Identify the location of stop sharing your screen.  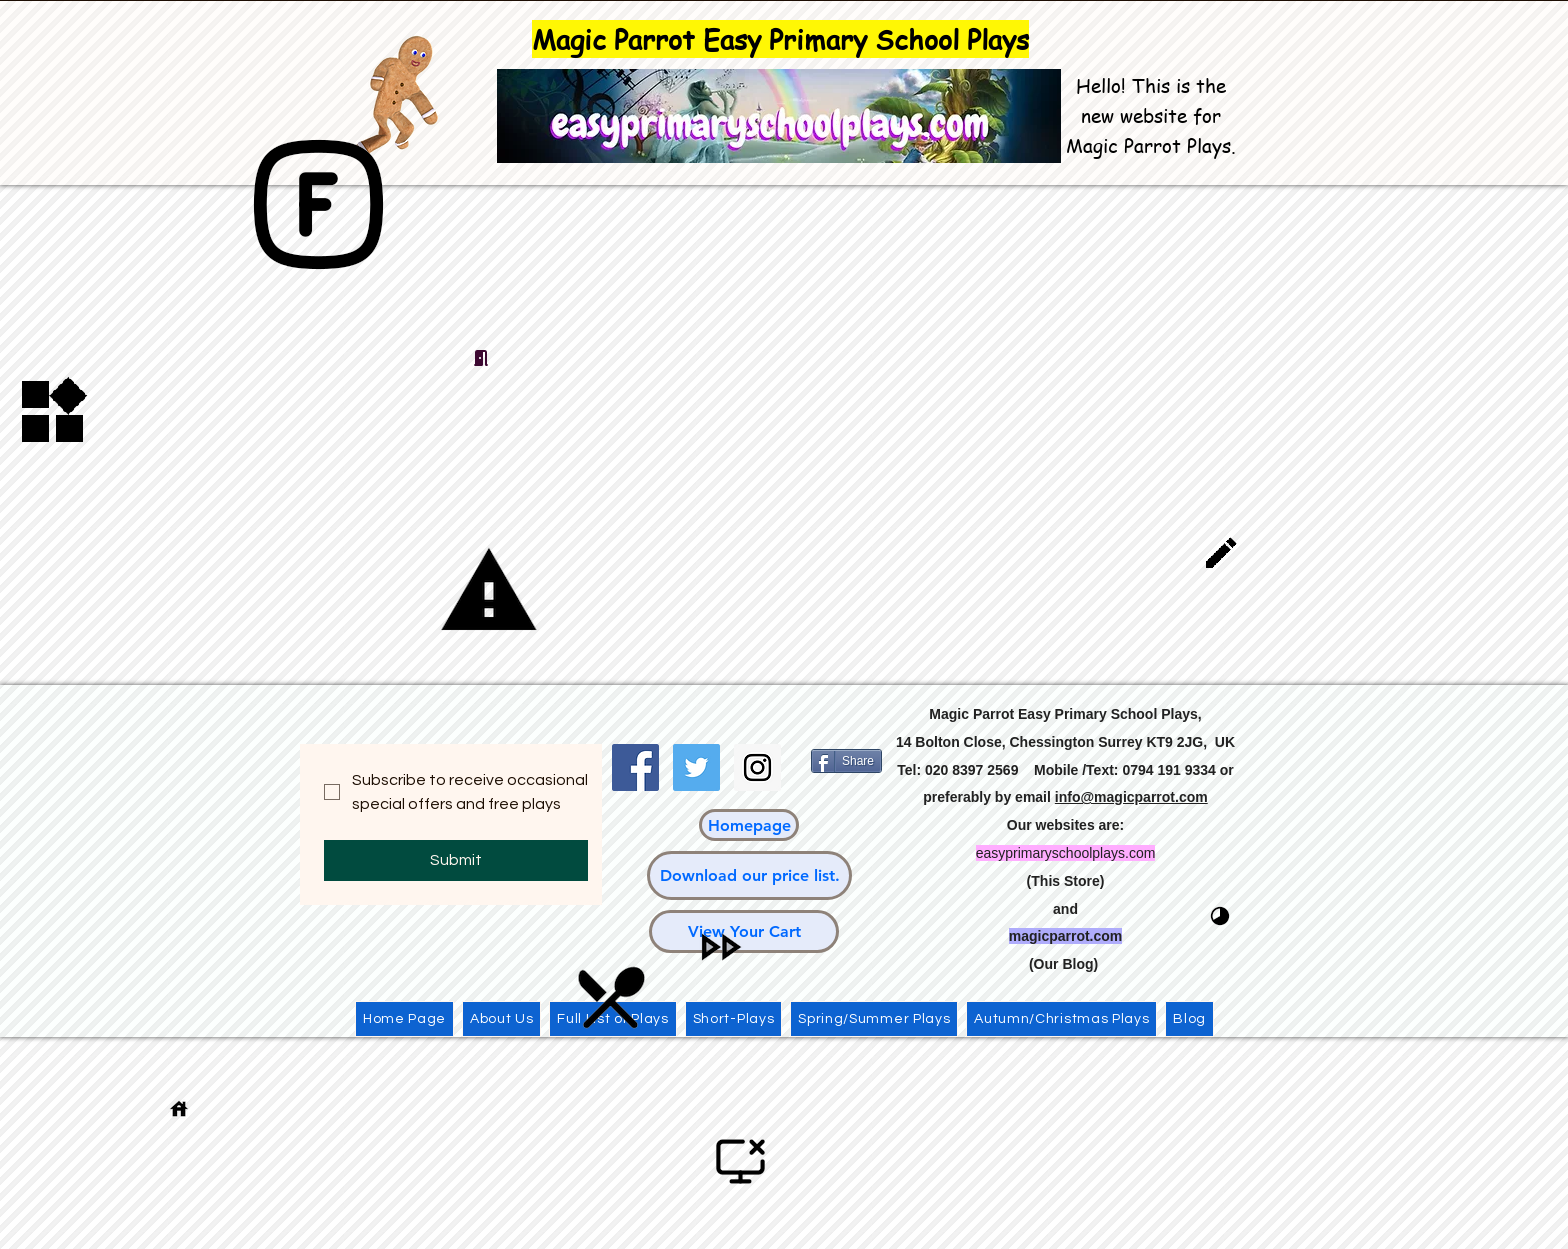
(740, 1161).